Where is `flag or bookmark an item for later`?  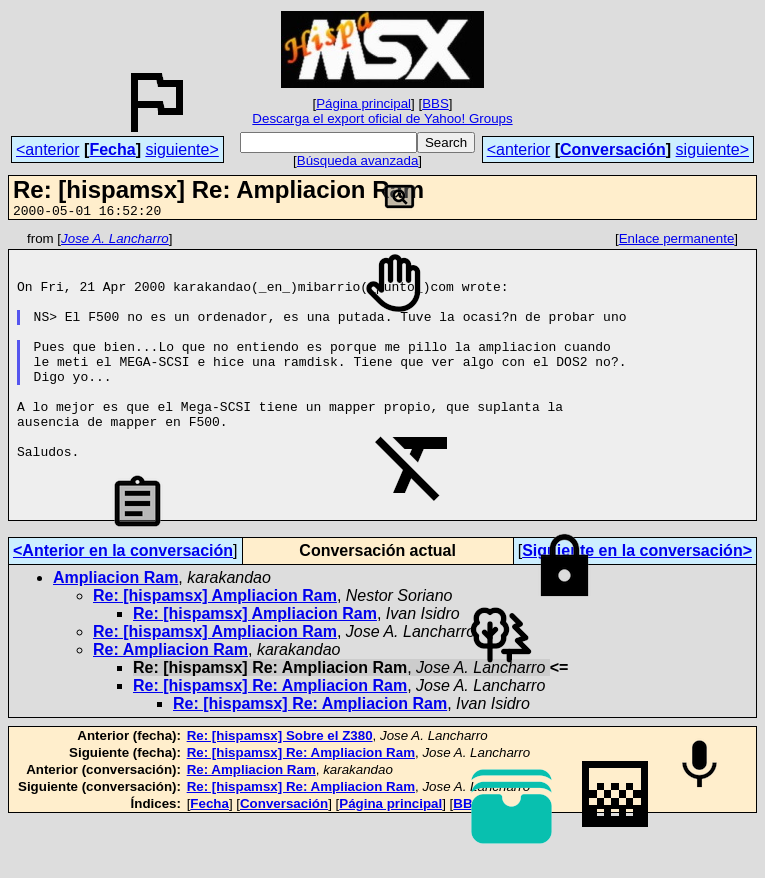 flag or bookmark an item for later is located at coordinates (155, 101).